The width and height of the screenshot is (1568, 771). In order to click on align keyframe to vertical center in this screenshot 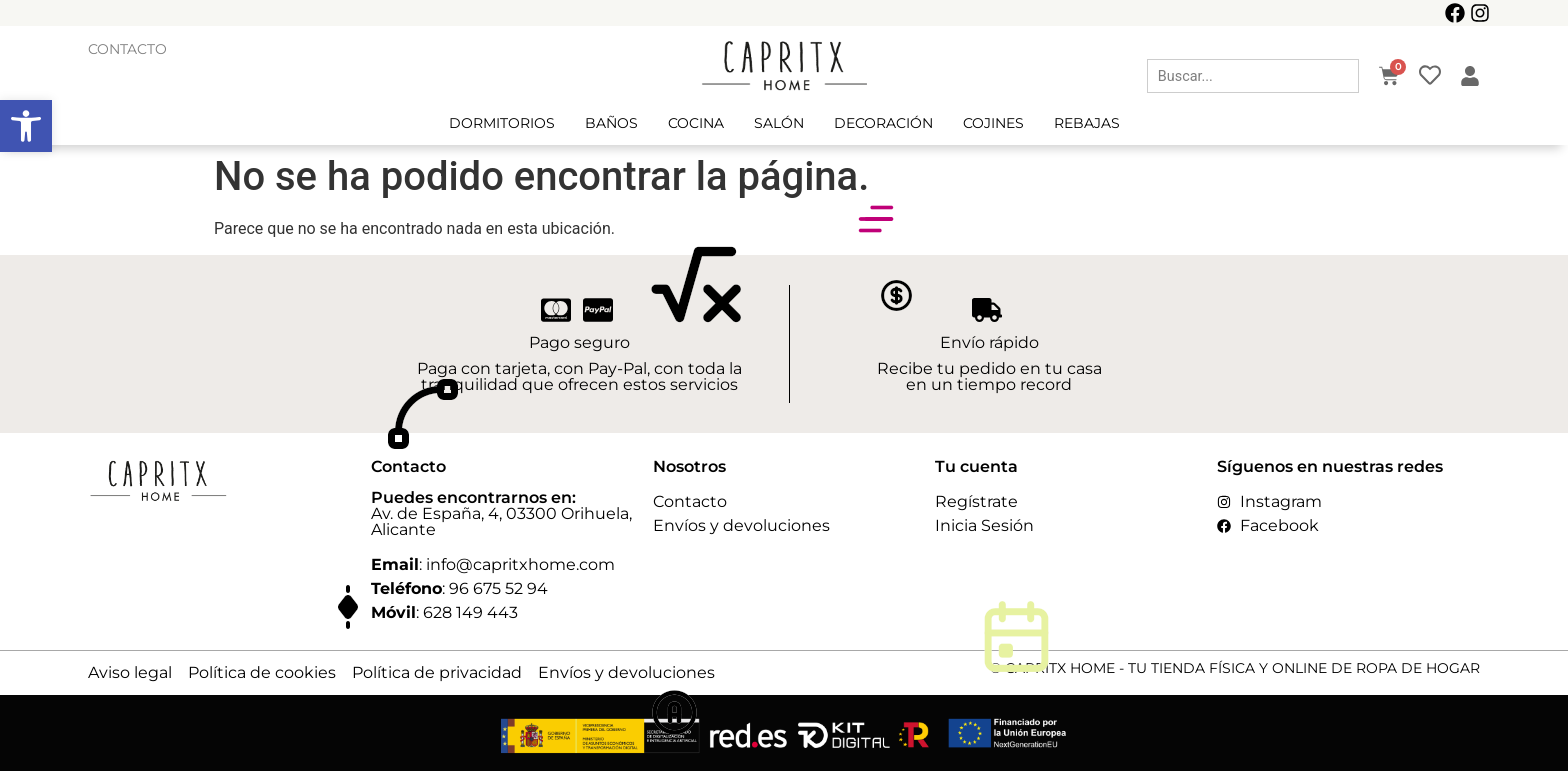, I will do `click(348, 607)`.